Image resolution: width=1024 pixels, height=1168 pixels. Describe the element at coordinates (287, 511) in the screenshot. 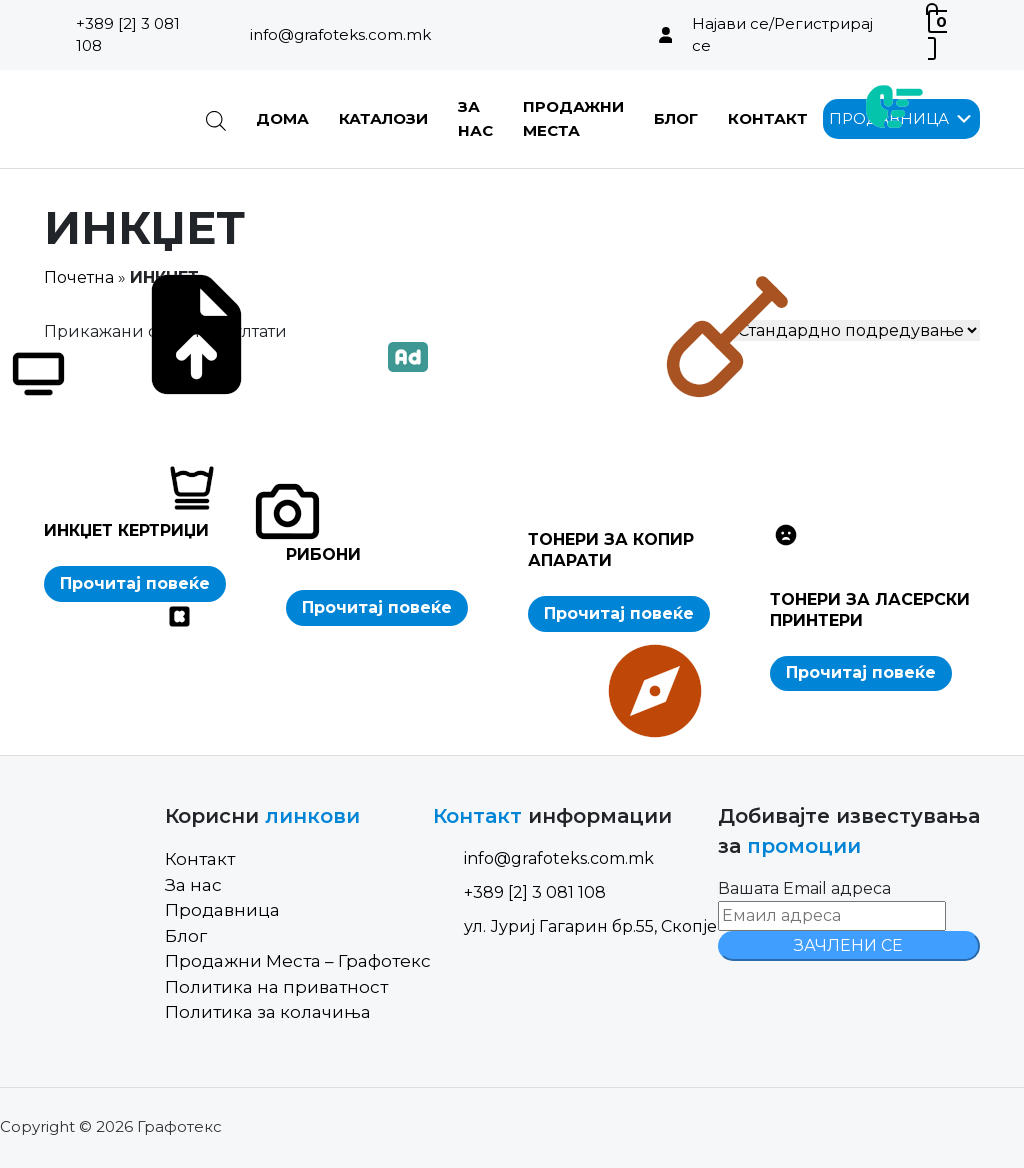

I see `take a photo` at that location.